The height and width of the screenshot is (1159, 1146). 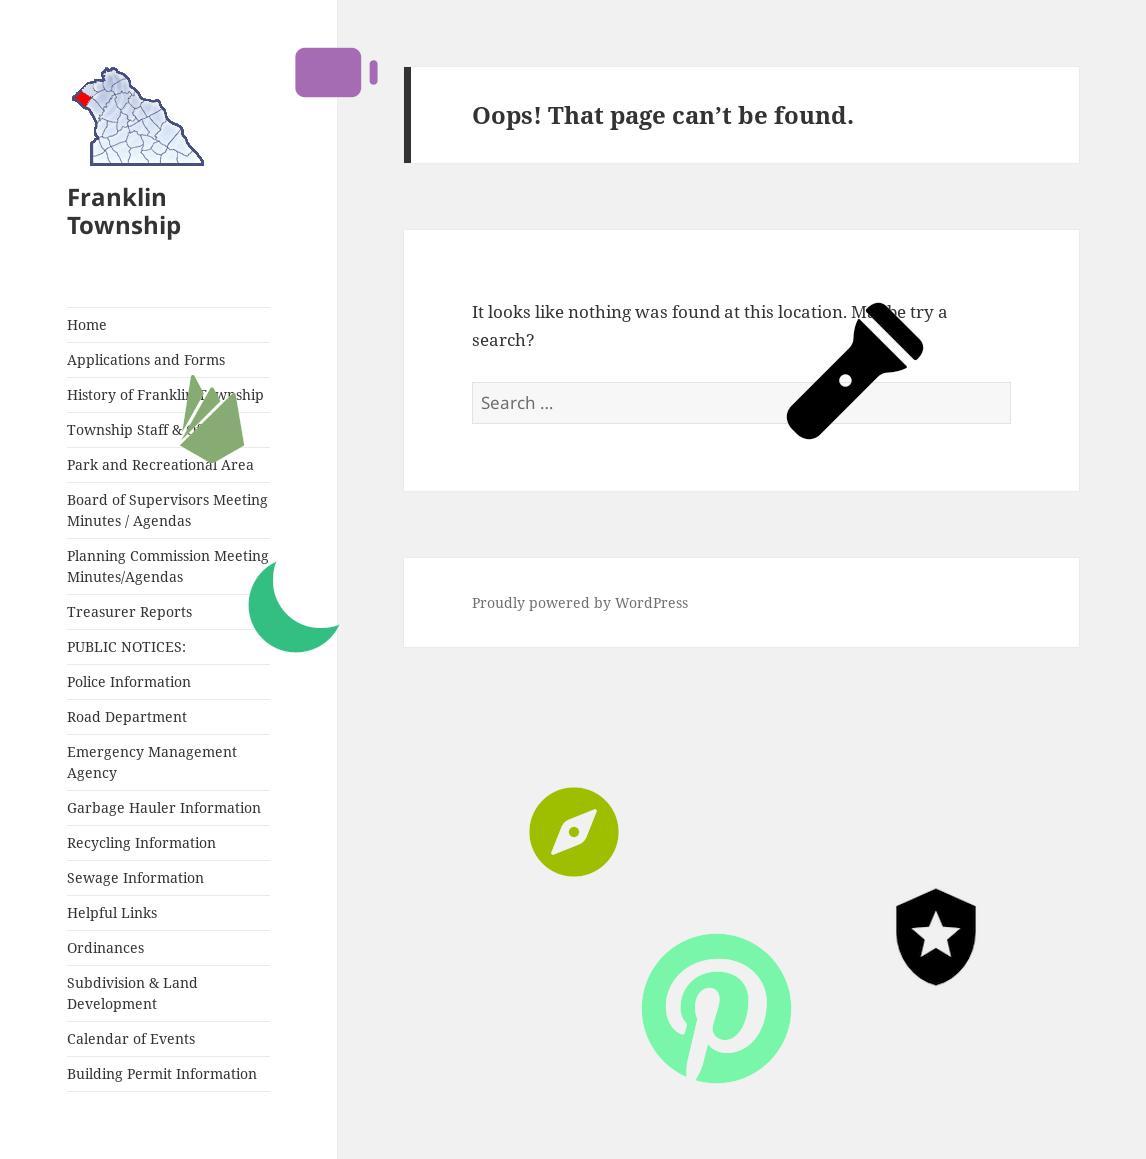 I want to click on toggle dark mode, so click(x=294, y=607).